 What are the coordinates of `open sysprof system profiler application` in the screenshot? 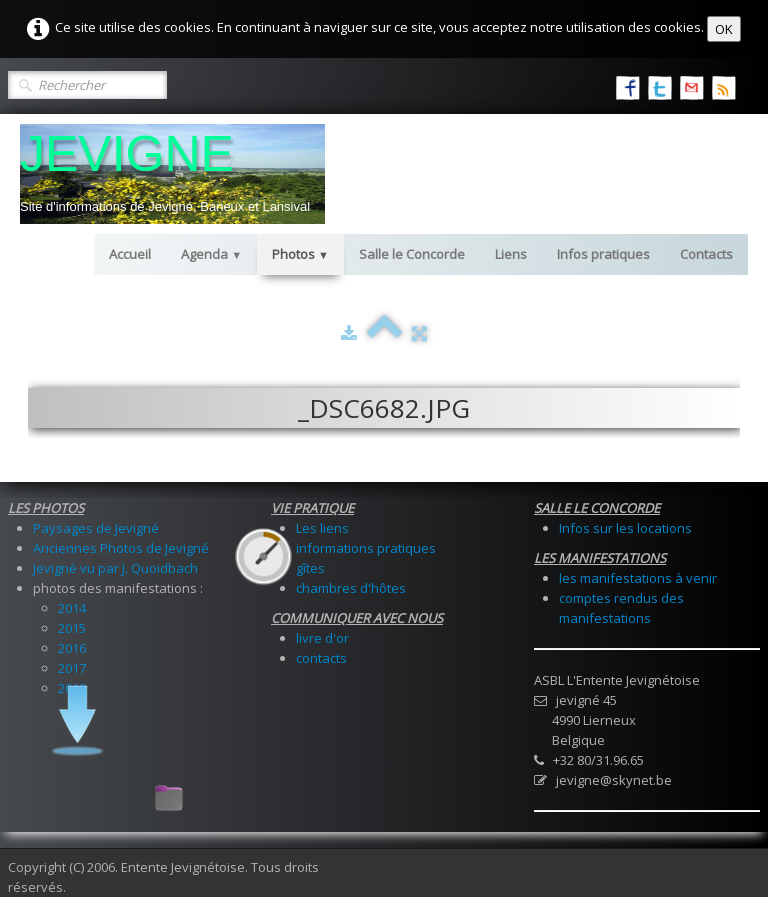 It's located at (263, 556).